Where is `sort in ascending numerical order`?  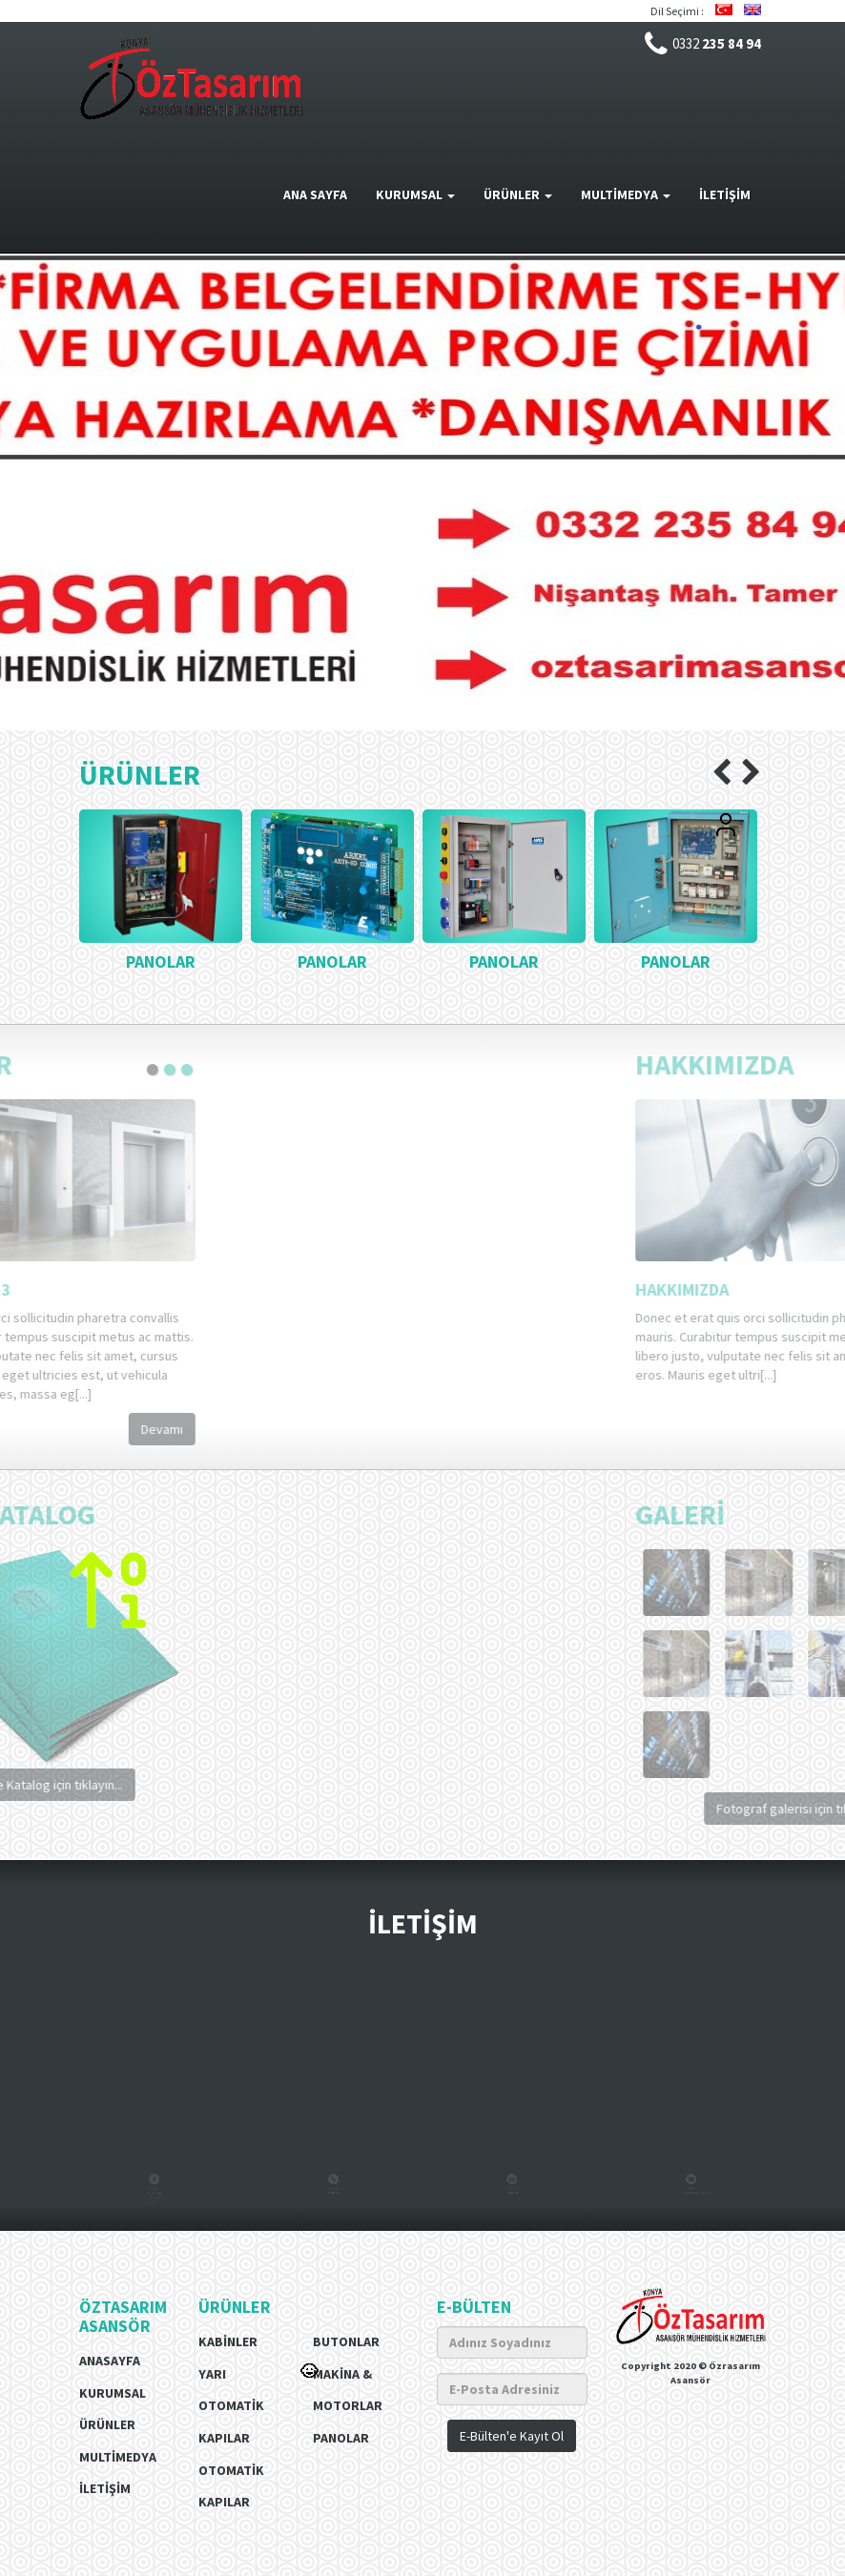
sort in ascending numerical order is located at coordinates (113, 1590).